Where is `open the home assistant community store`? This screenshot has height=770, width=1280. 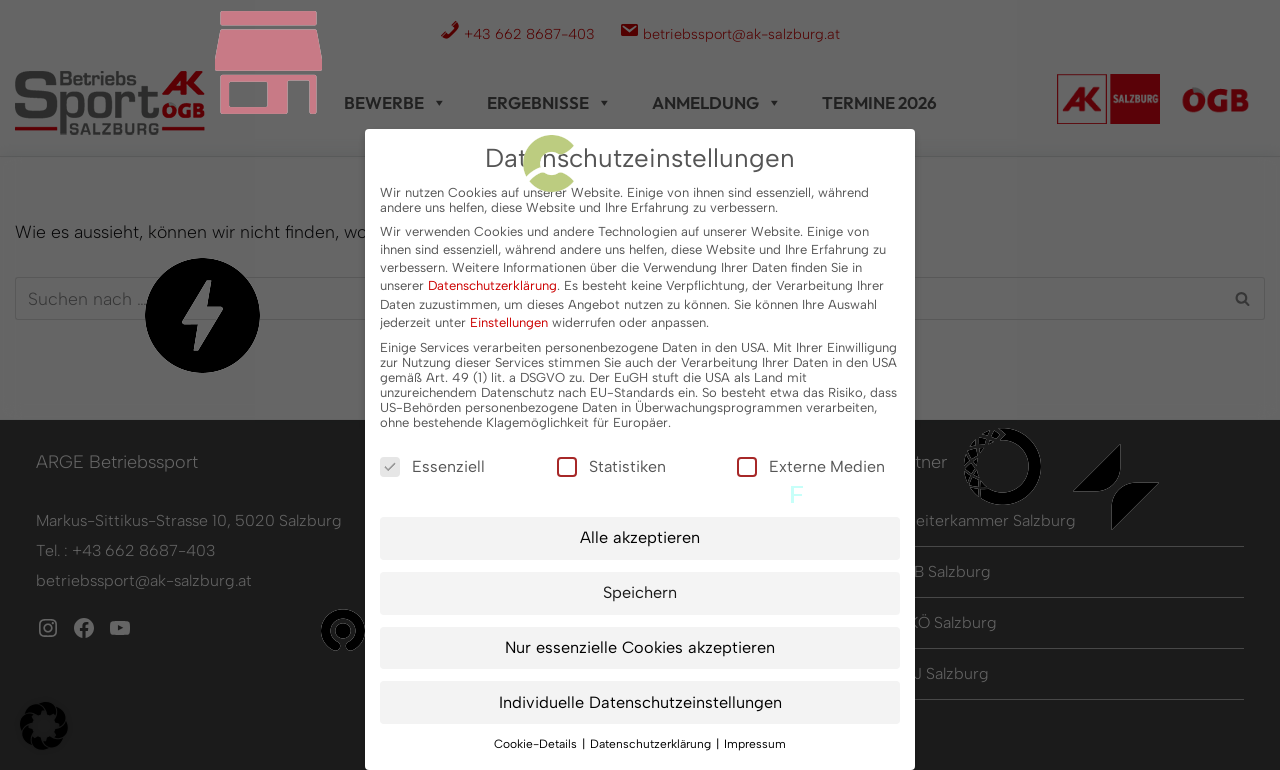
open the home assistant community store is located at coordinates (268, 62).